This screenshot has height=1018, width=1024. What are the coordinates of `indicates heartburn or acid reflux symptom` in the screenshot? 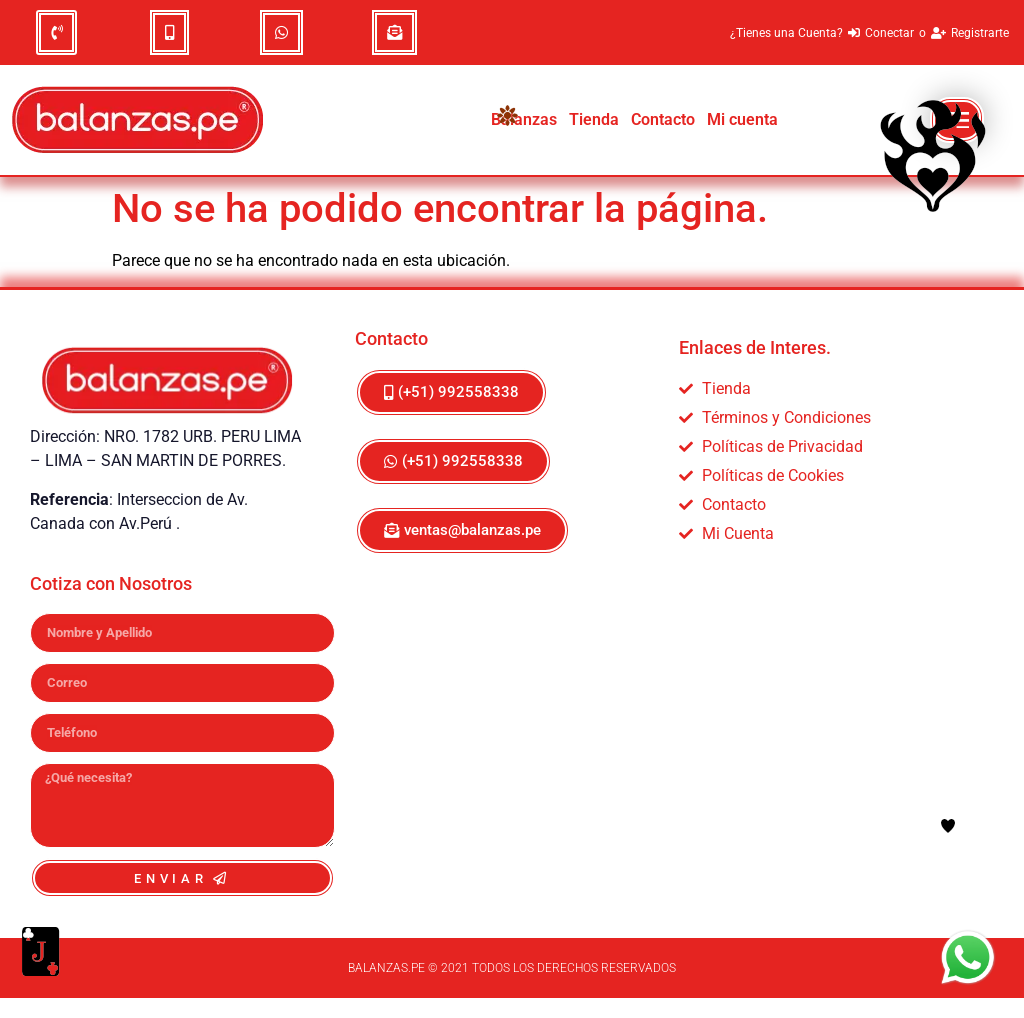 It's located at (930, 155).